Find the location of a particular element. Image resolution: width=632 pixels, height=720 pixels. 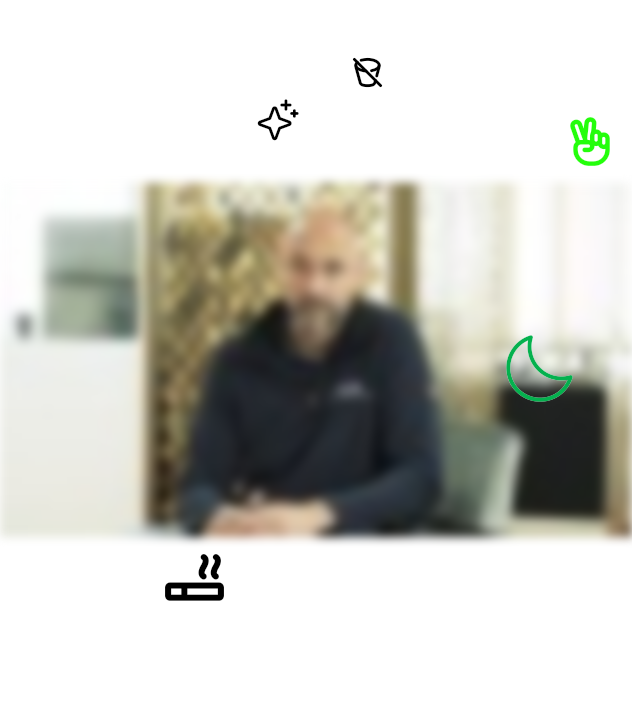

disable paint bucket or fill tool is located at coordinates (367, 72).